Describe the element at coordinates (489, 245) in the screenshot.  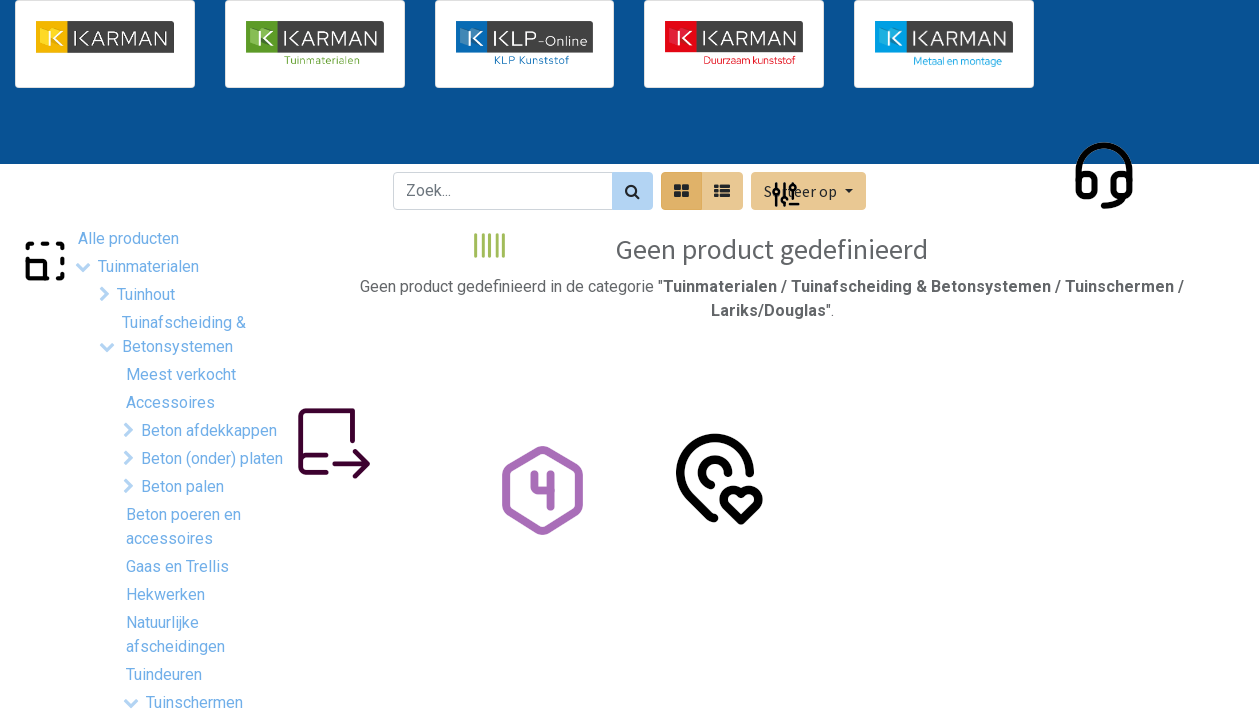
I see `scan a barcode` at that location.